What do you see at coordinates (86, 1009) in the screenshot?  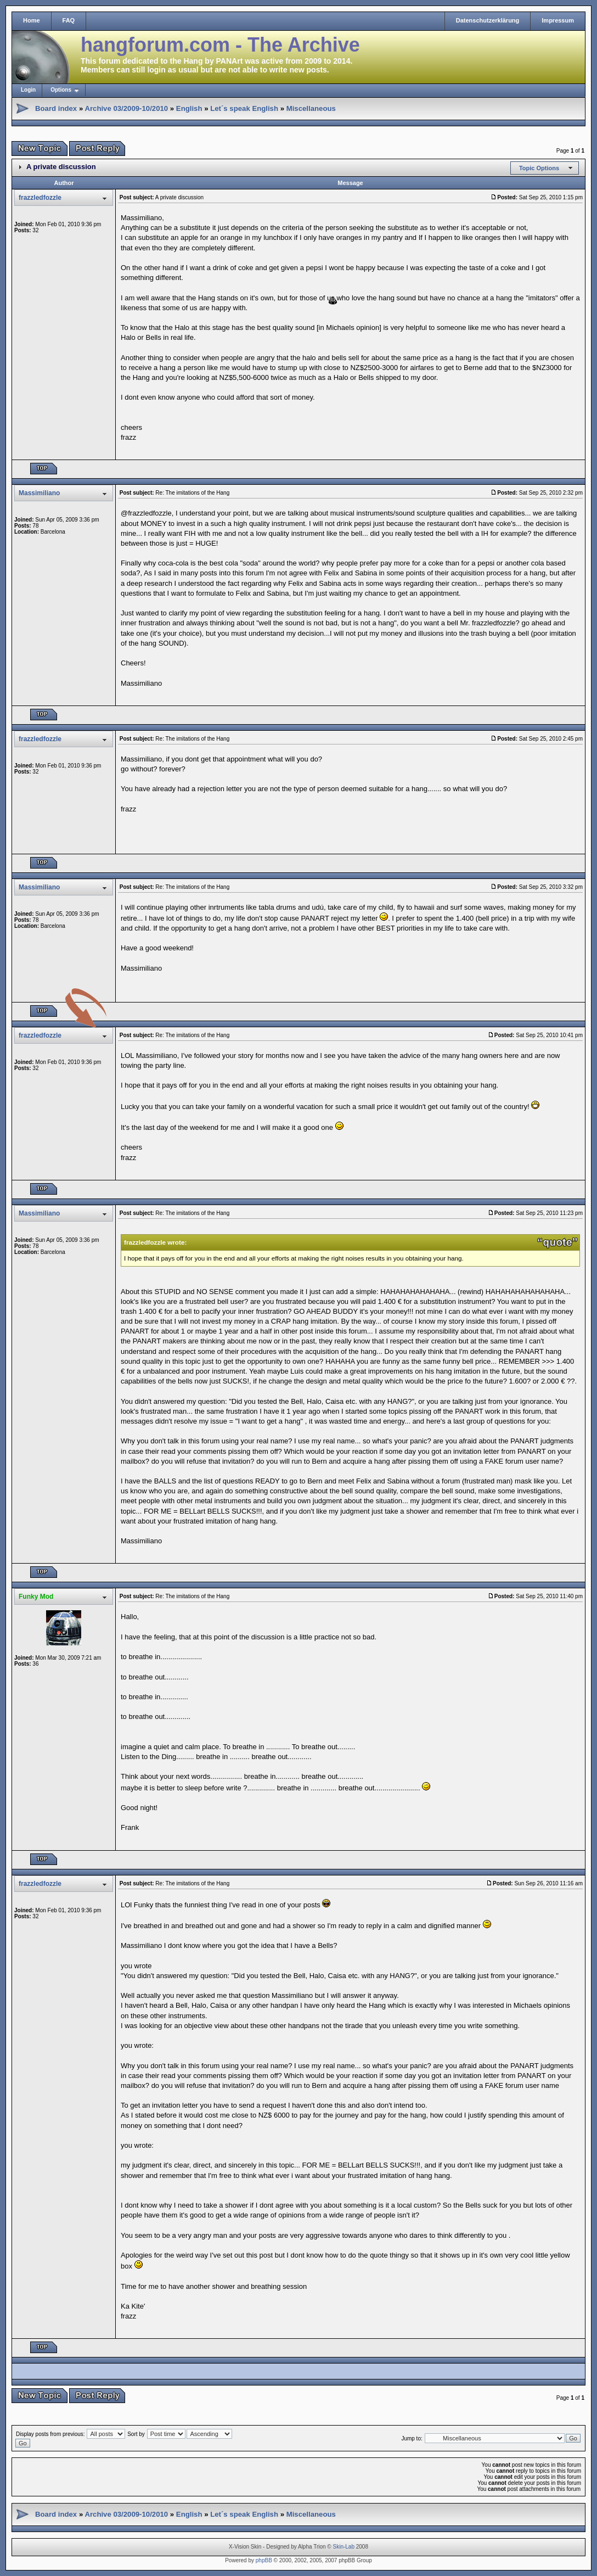 I see `rapidshare file hosting service logo` at bounding box center [86, 1009].